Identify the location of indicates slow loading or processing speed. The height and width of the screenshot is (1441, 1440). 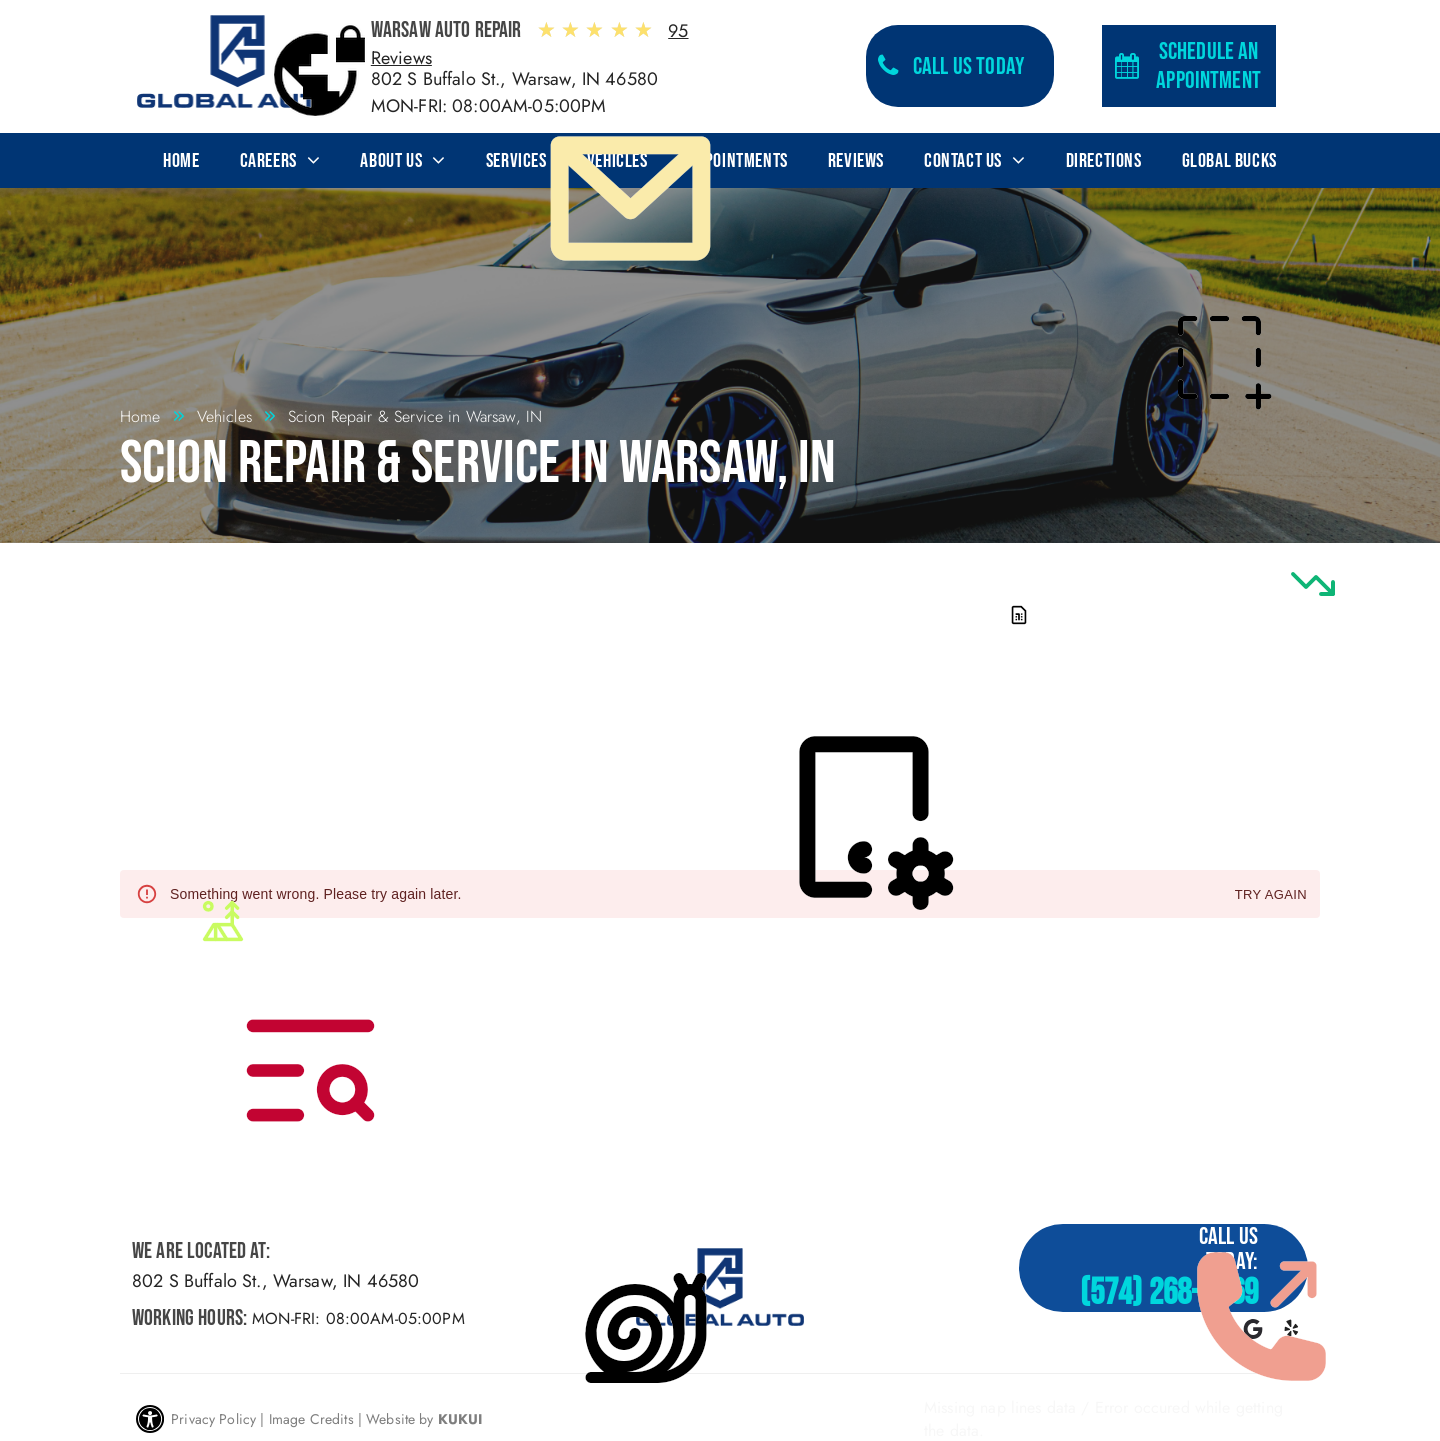
(646, 1328).